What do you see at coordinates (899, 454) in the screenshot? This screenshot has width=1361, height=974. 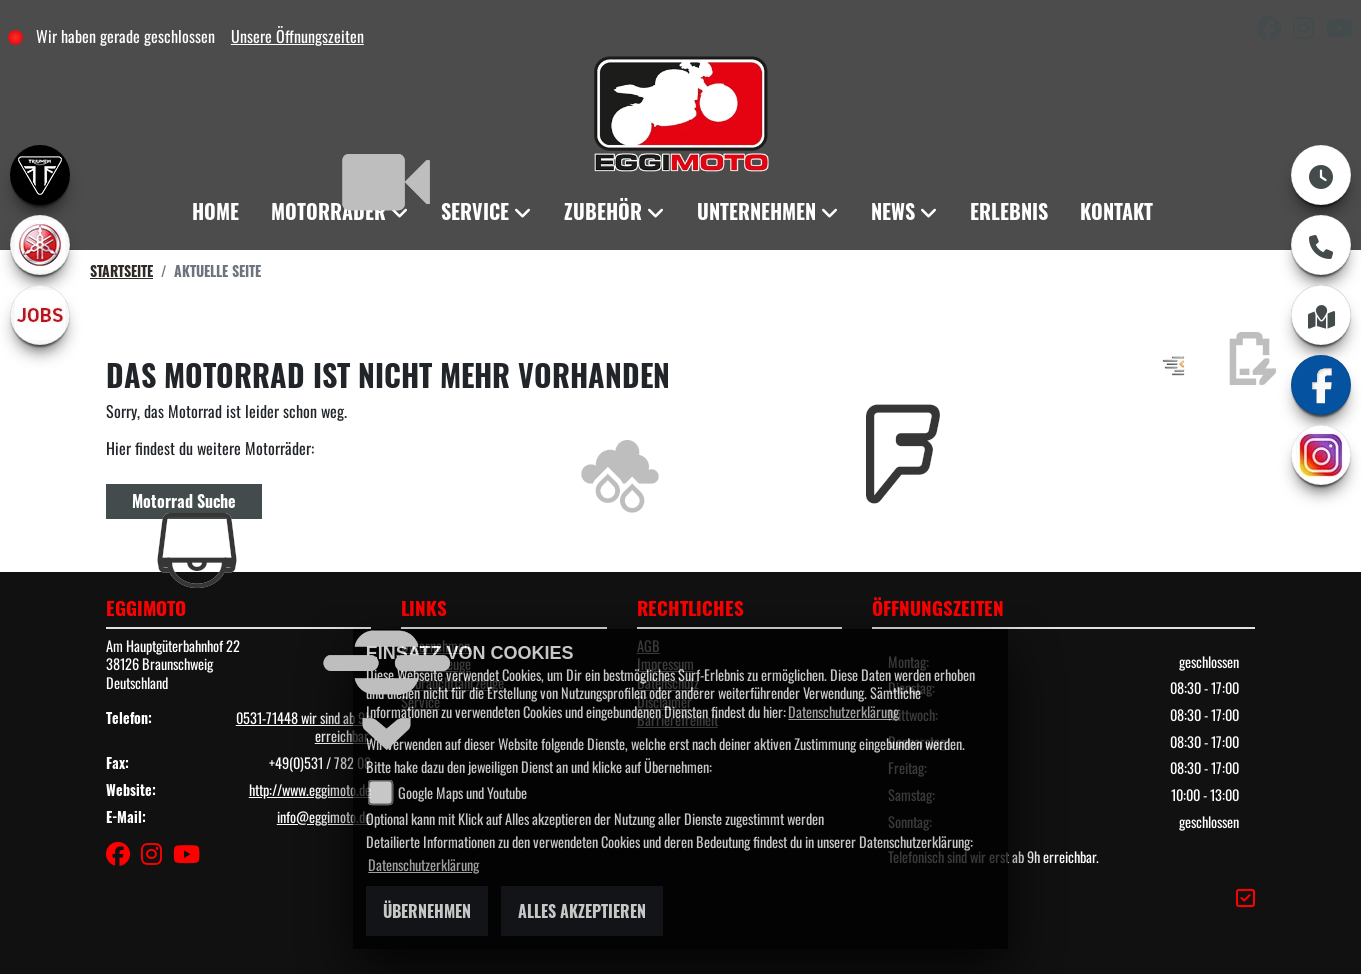 I see `connect your foursquare account` at bounding box center [899, 454].